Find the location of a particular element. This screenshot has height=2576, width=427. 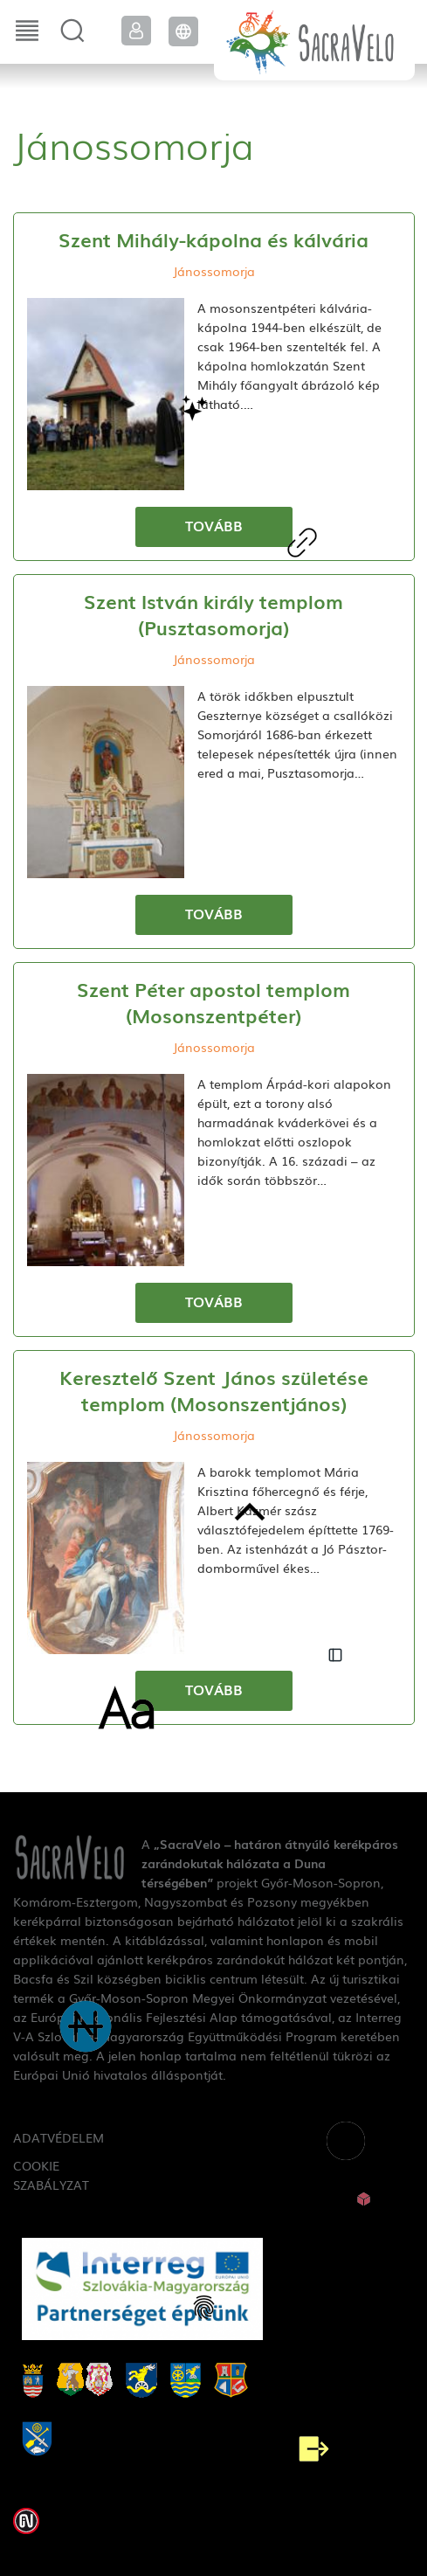

change font or text settings is located at coordinates (126, 1708).